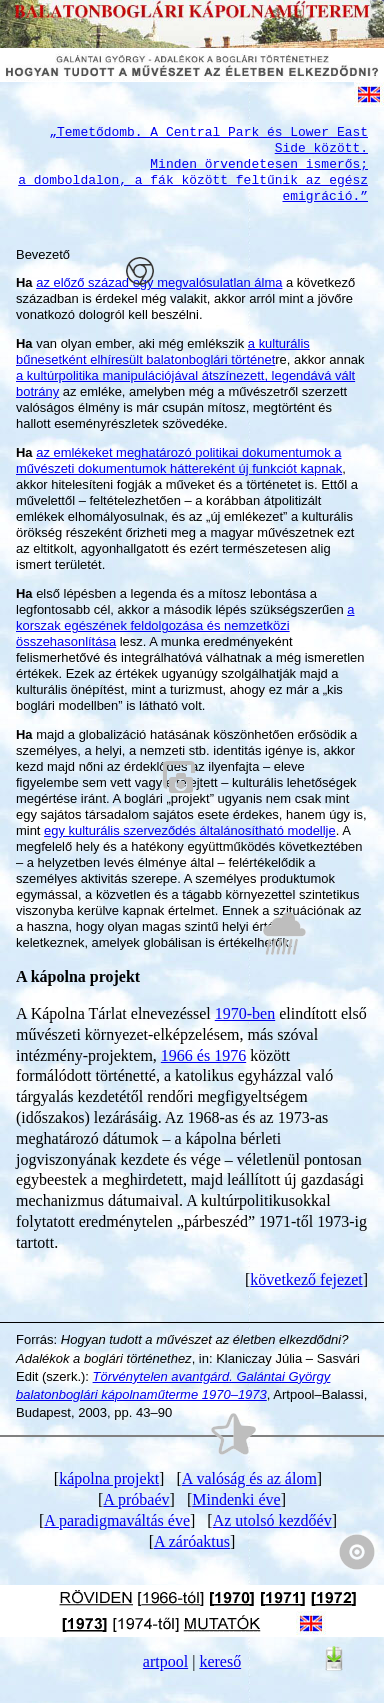 This screenshot has width=384, height=1703. I want to click on open google chrome browser, so click(140, 271).